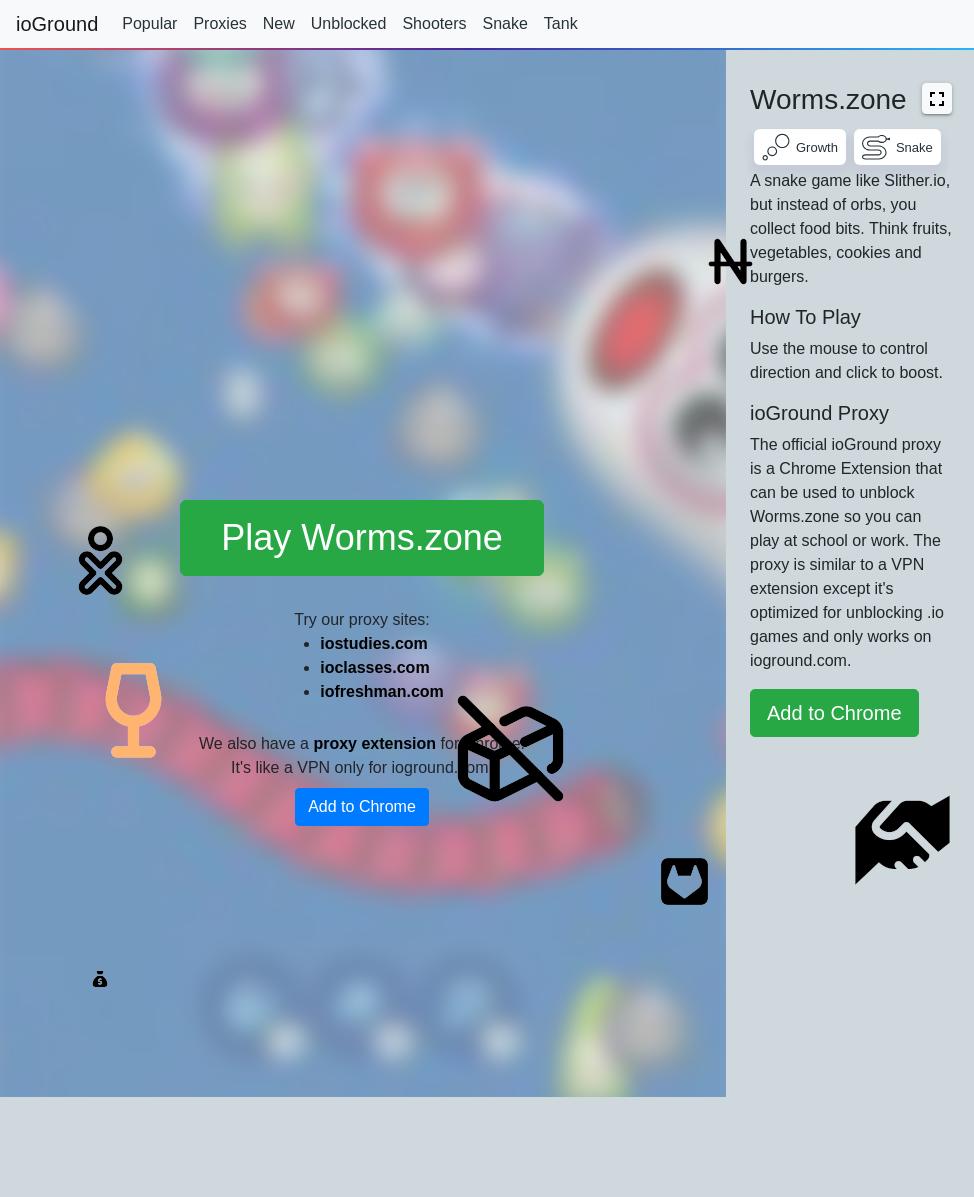 The image size is (974, 1197). What do you see at coordinates (100, 560) in the screenshot?
I see `open sugarizer learning platform` at bounding box center [100, 560].